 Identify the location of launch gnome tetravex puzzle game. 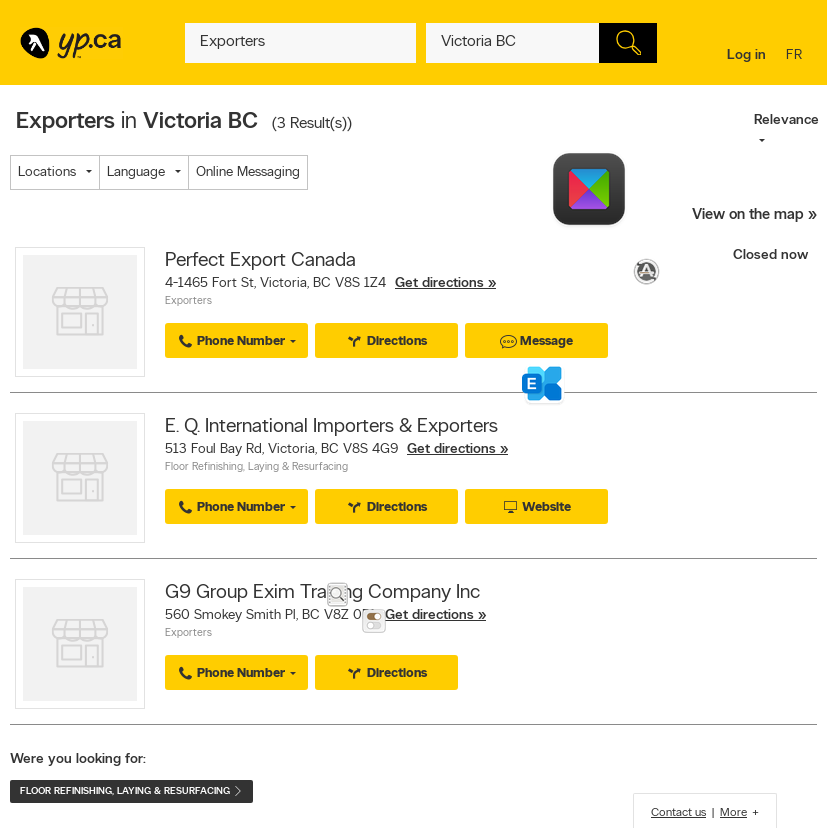
(589, 189).